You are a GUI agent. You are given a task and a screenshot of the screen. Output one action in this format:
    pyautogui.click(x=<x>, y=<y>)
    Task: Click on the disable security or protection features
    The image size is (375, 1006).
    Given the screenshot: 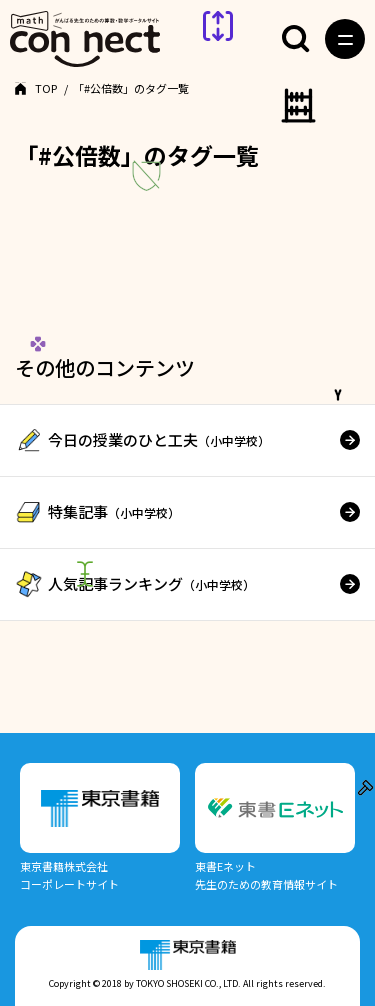 What is the action you would take?
    pyautogui.click(x=146, y=174)
    